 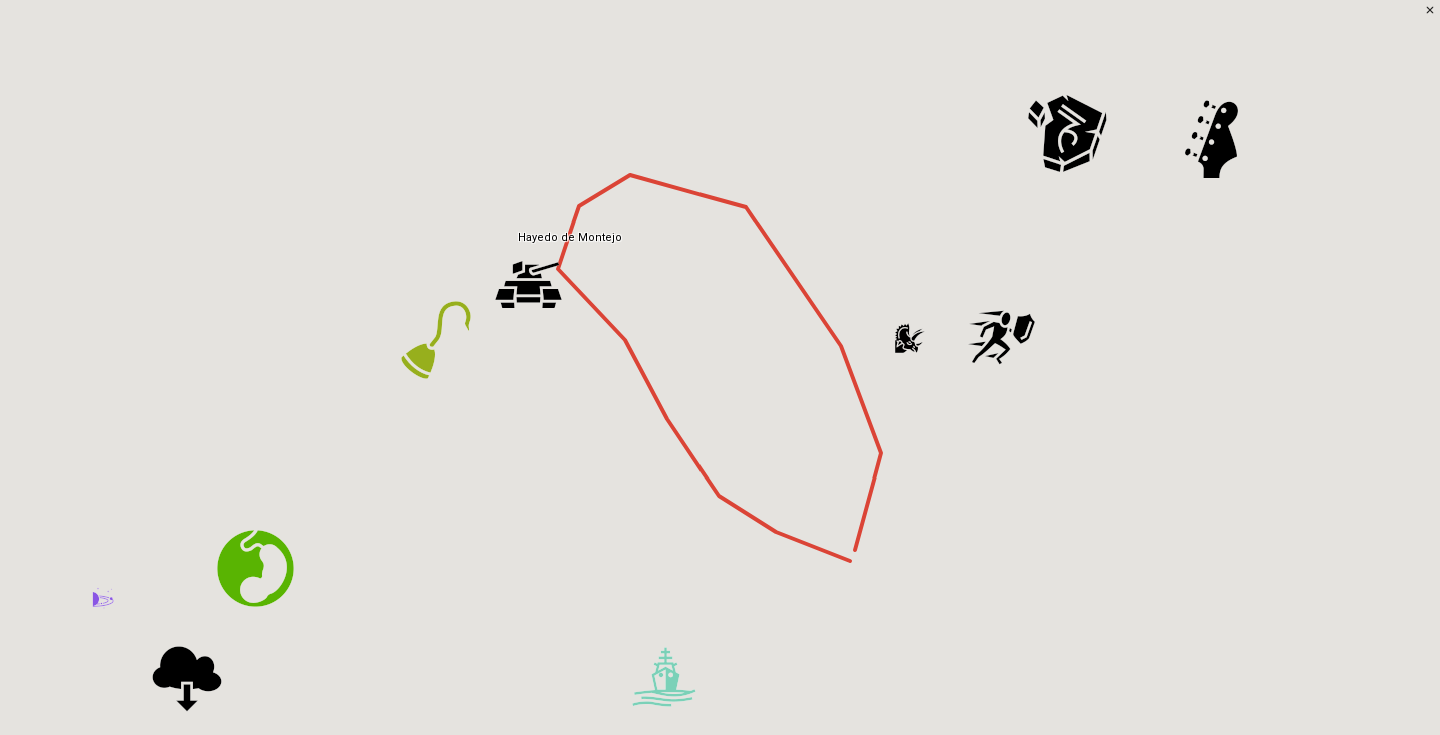 What do you see at coordinates (665, 679) in the screenshot?
I see `play battleship game` at bounding box center [665, 679].